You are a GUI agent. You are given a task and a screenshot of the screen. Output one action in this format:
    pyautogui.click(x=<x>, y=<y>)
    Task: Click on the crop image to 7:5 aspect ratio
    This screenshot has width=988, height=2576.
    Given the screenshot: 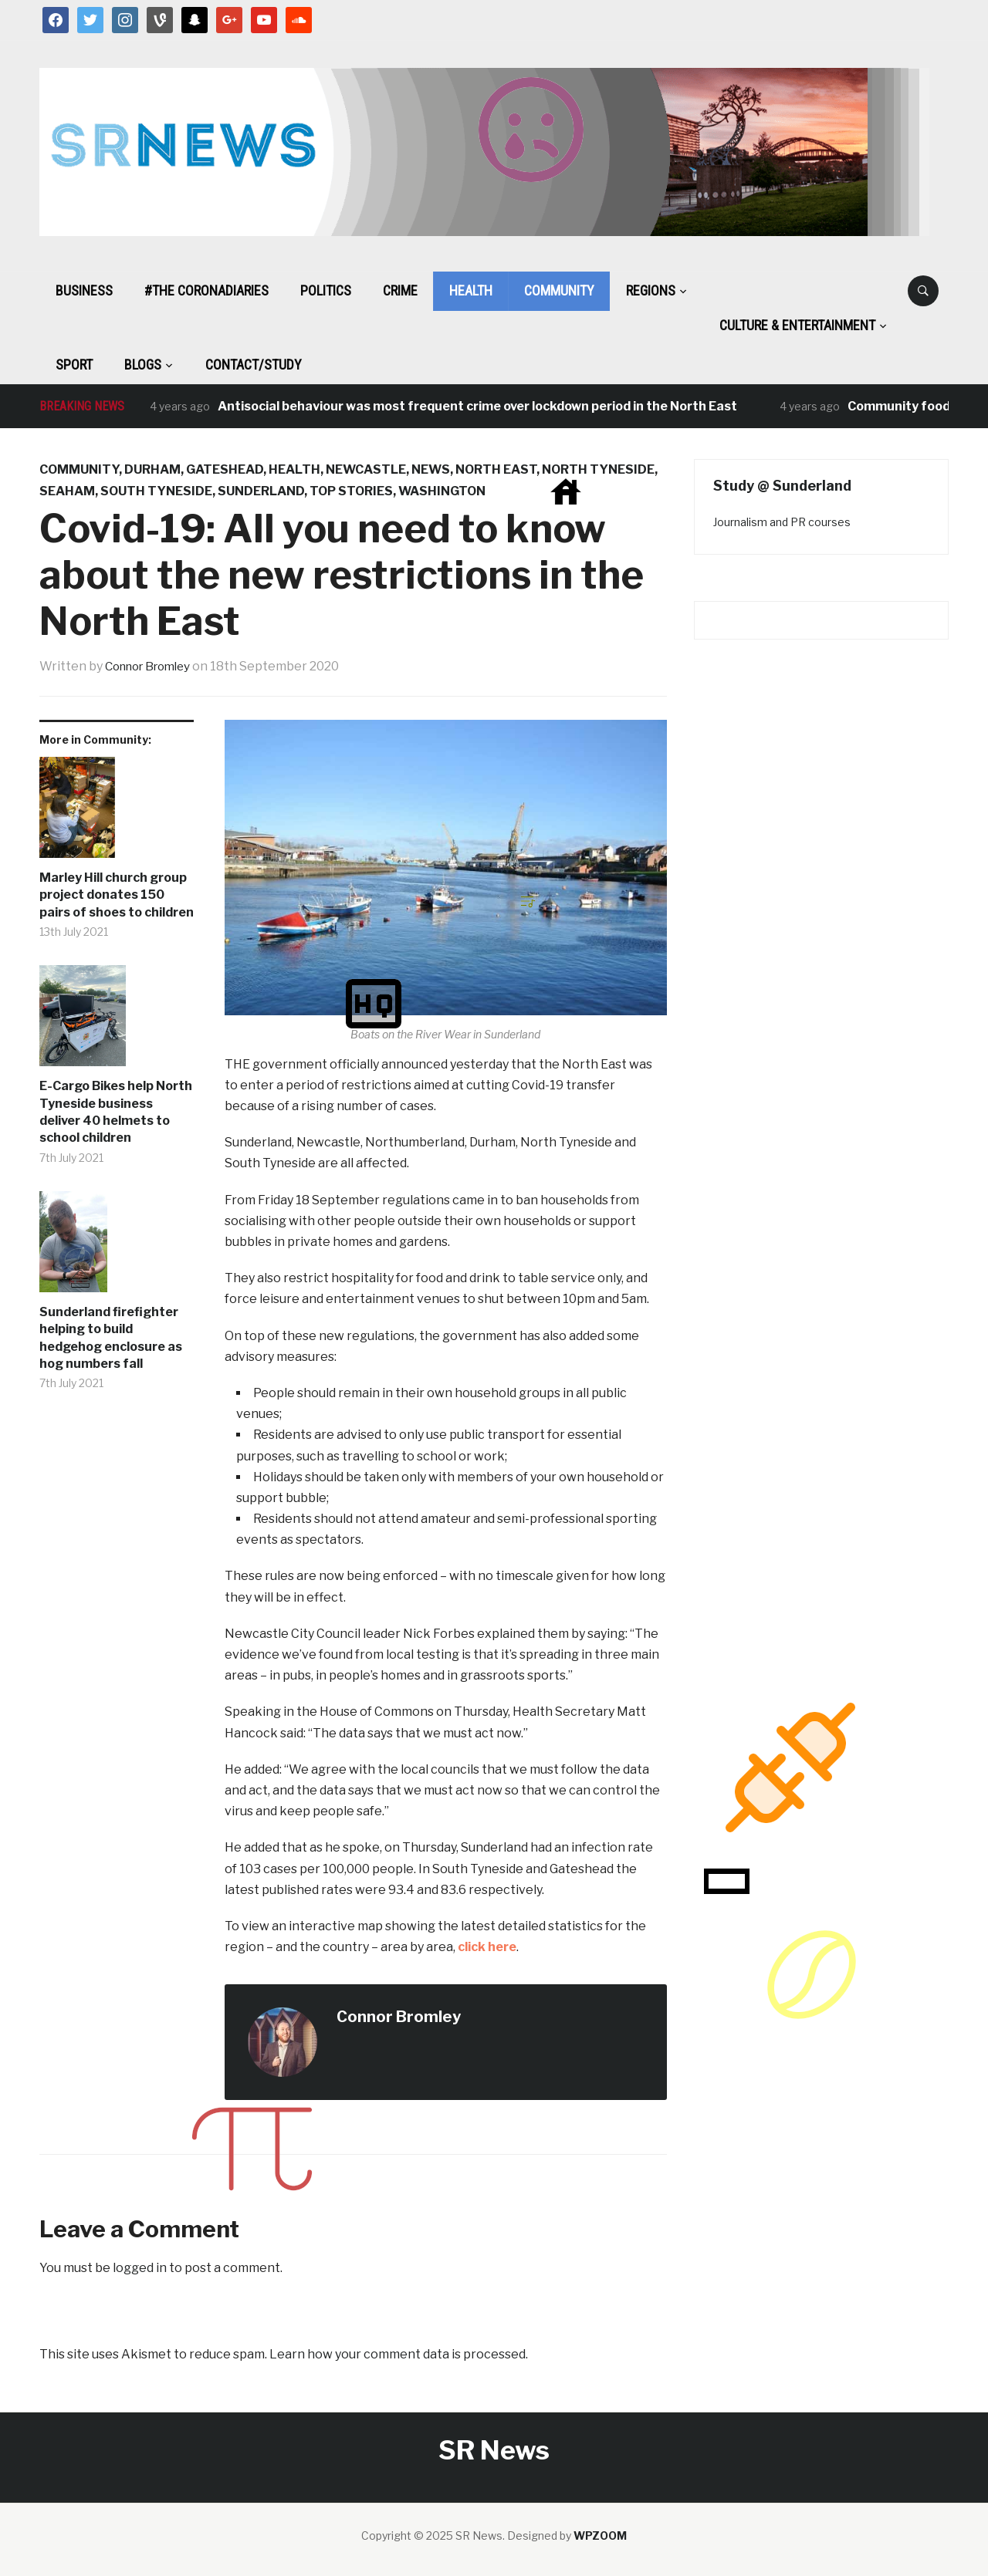 What is the action you would take?
    pyautogui.click(x=726, y=1881)
    